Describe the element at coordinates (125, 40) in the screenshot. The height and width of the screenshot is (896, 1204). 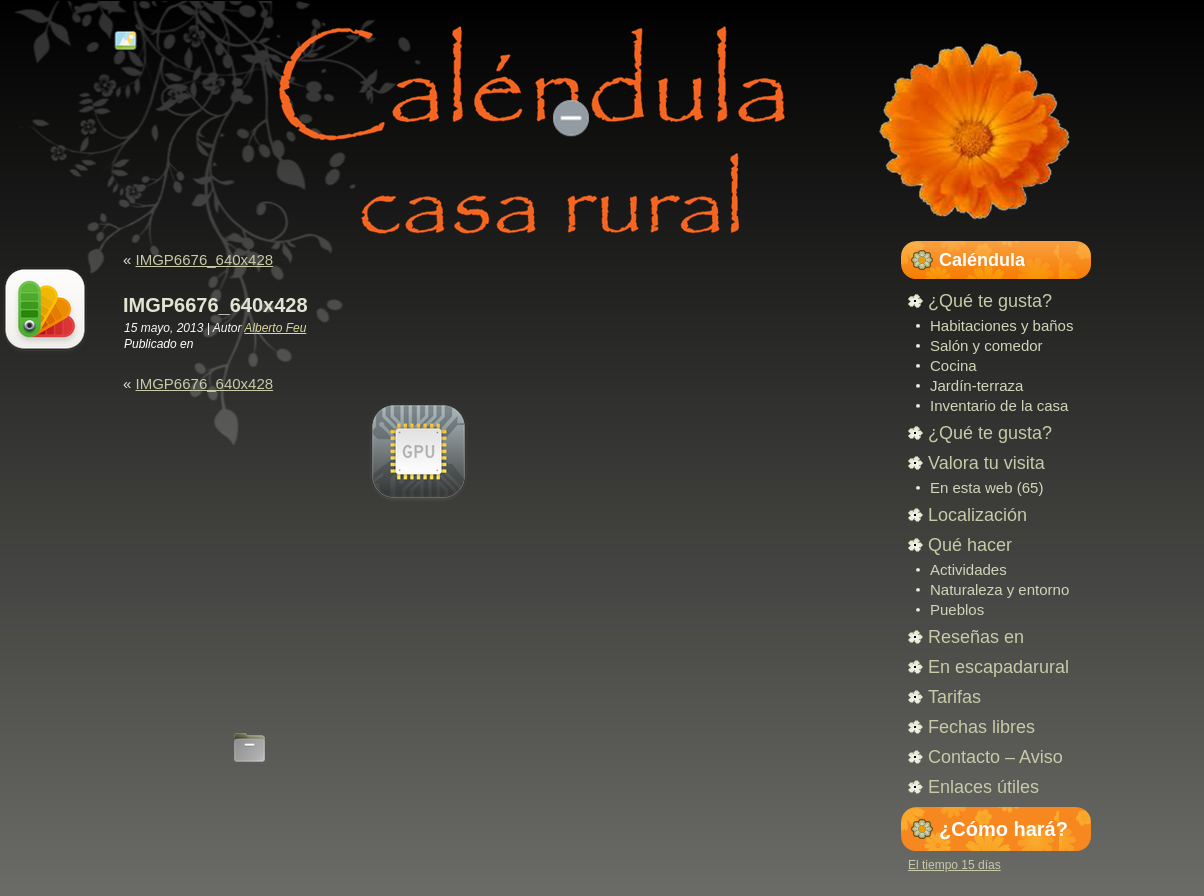
I see `open the photo gallery app` at that location.